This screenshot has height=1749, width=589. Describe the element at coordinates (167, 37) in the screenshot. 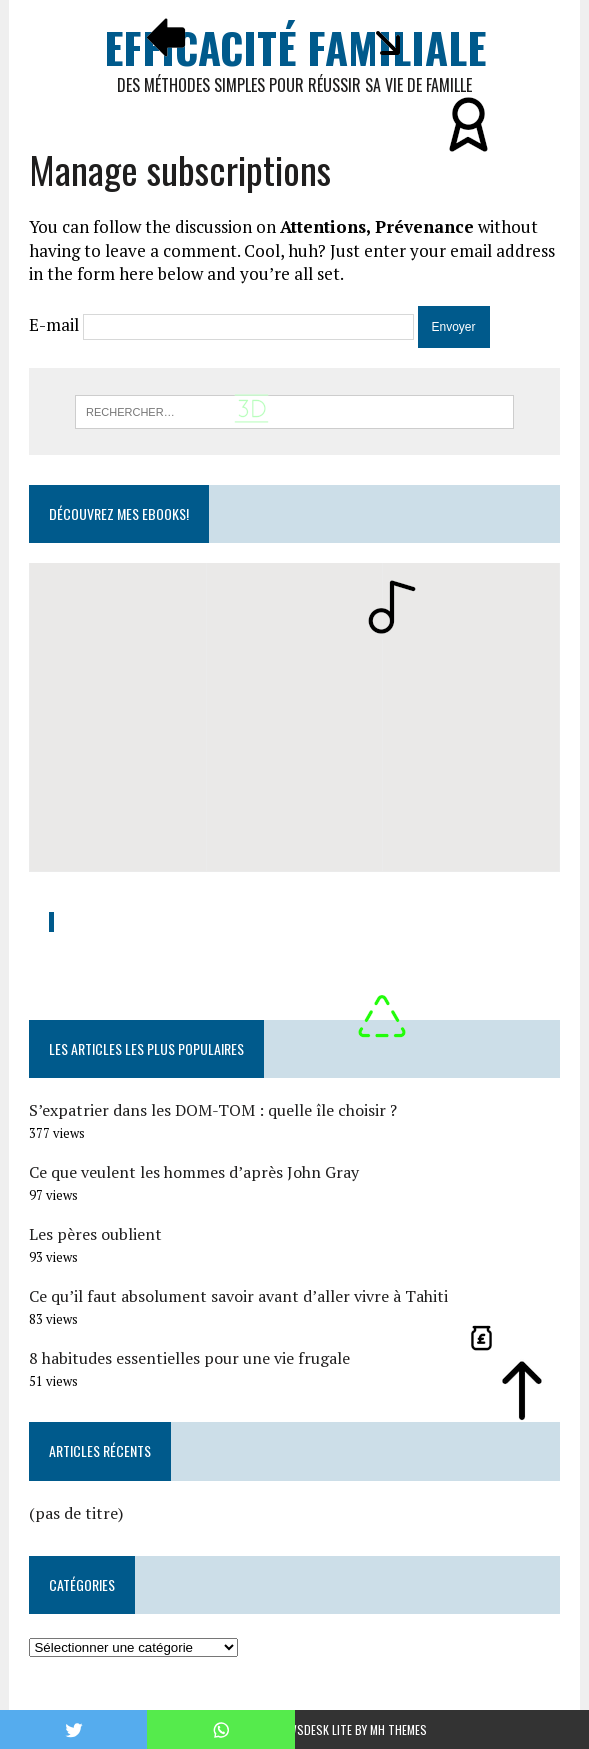

I see `go back to the previous screen` at that location.